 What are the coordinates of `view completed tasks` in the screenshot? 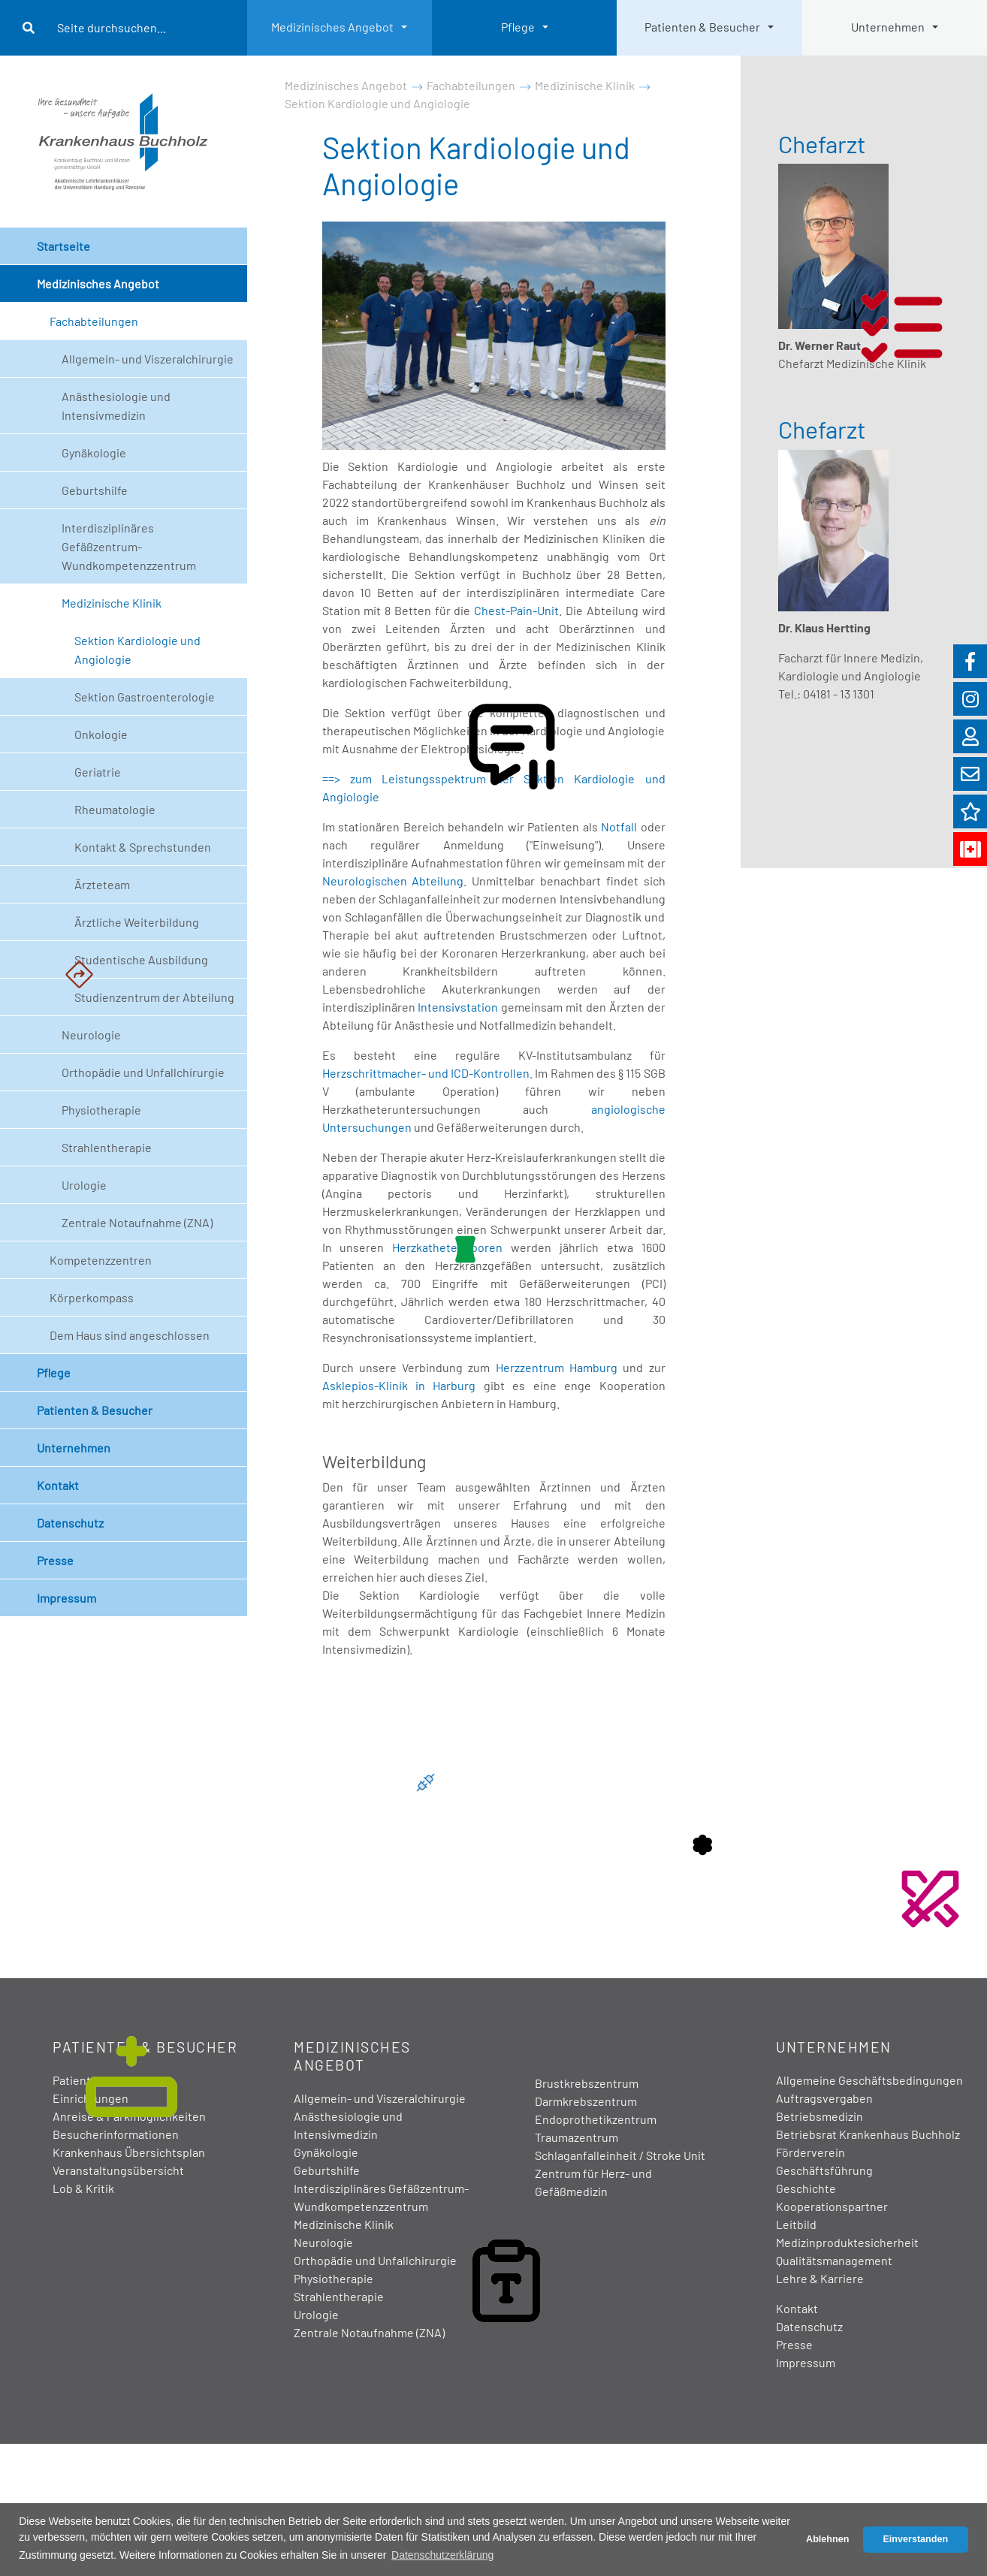 It's located at (903, 327).